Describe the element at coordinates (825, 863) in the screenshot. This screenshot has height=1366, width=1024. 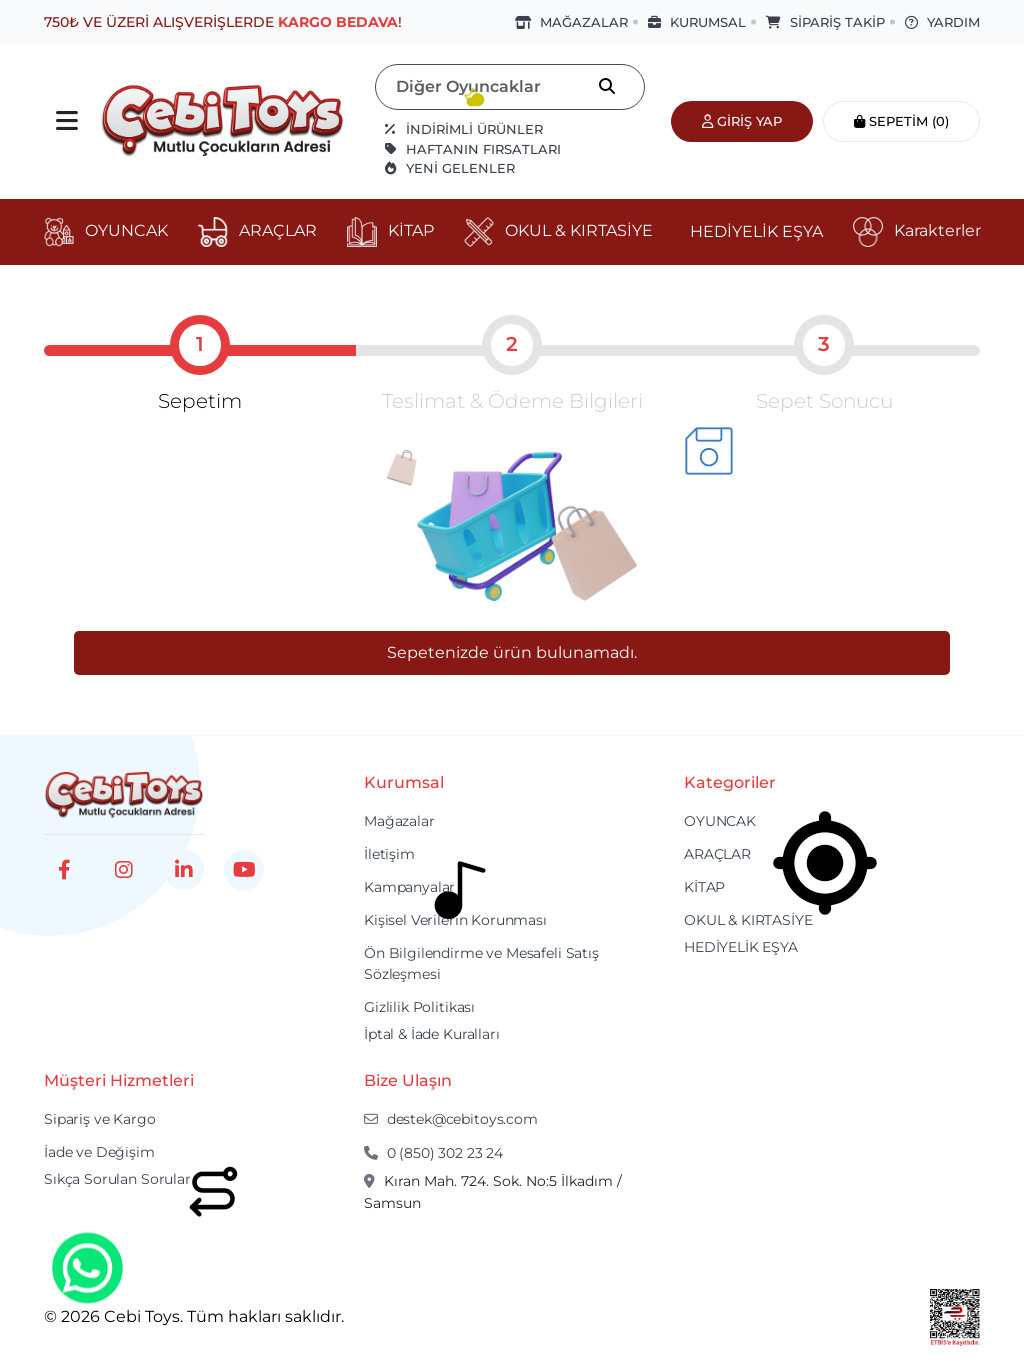
I see `view current location` at that location.